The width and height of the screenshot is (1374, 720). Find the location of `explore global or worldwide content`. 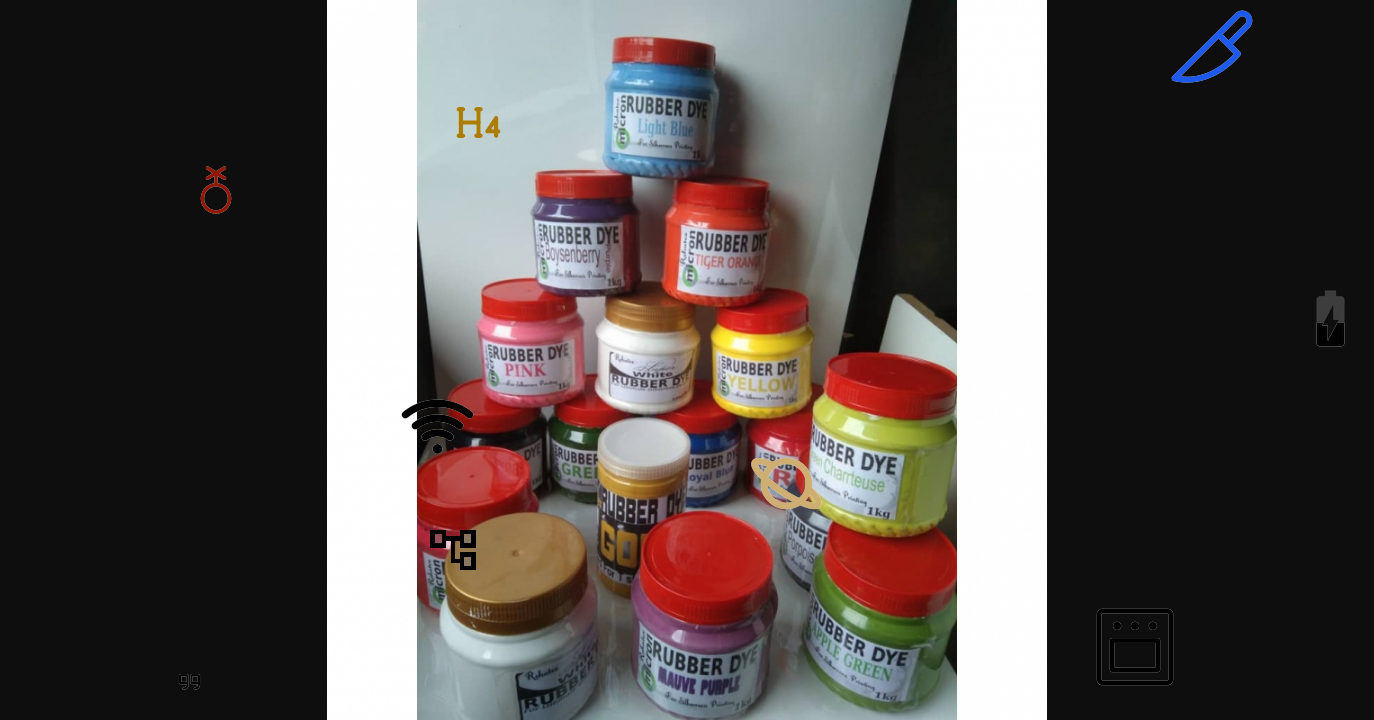

explore global or worldwide content is located at coordinates (786, 483).